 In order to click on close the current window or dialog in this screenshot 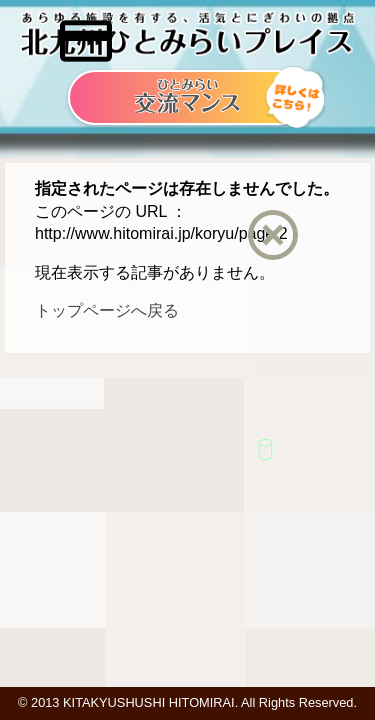, I will do `click(273, 235)`.